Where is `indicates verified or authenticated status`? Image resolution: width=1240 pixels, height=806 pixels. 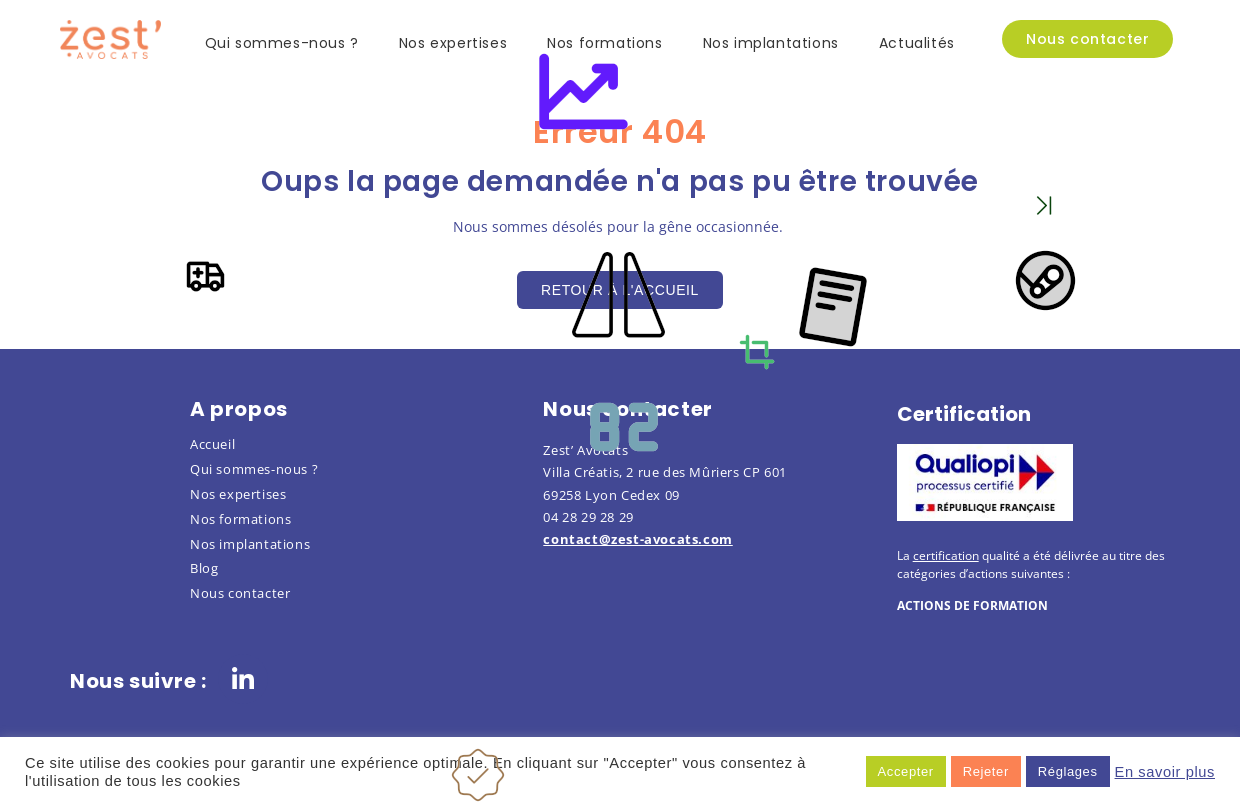
indicates verified or authenticated status is located at coordinates (478, 775).